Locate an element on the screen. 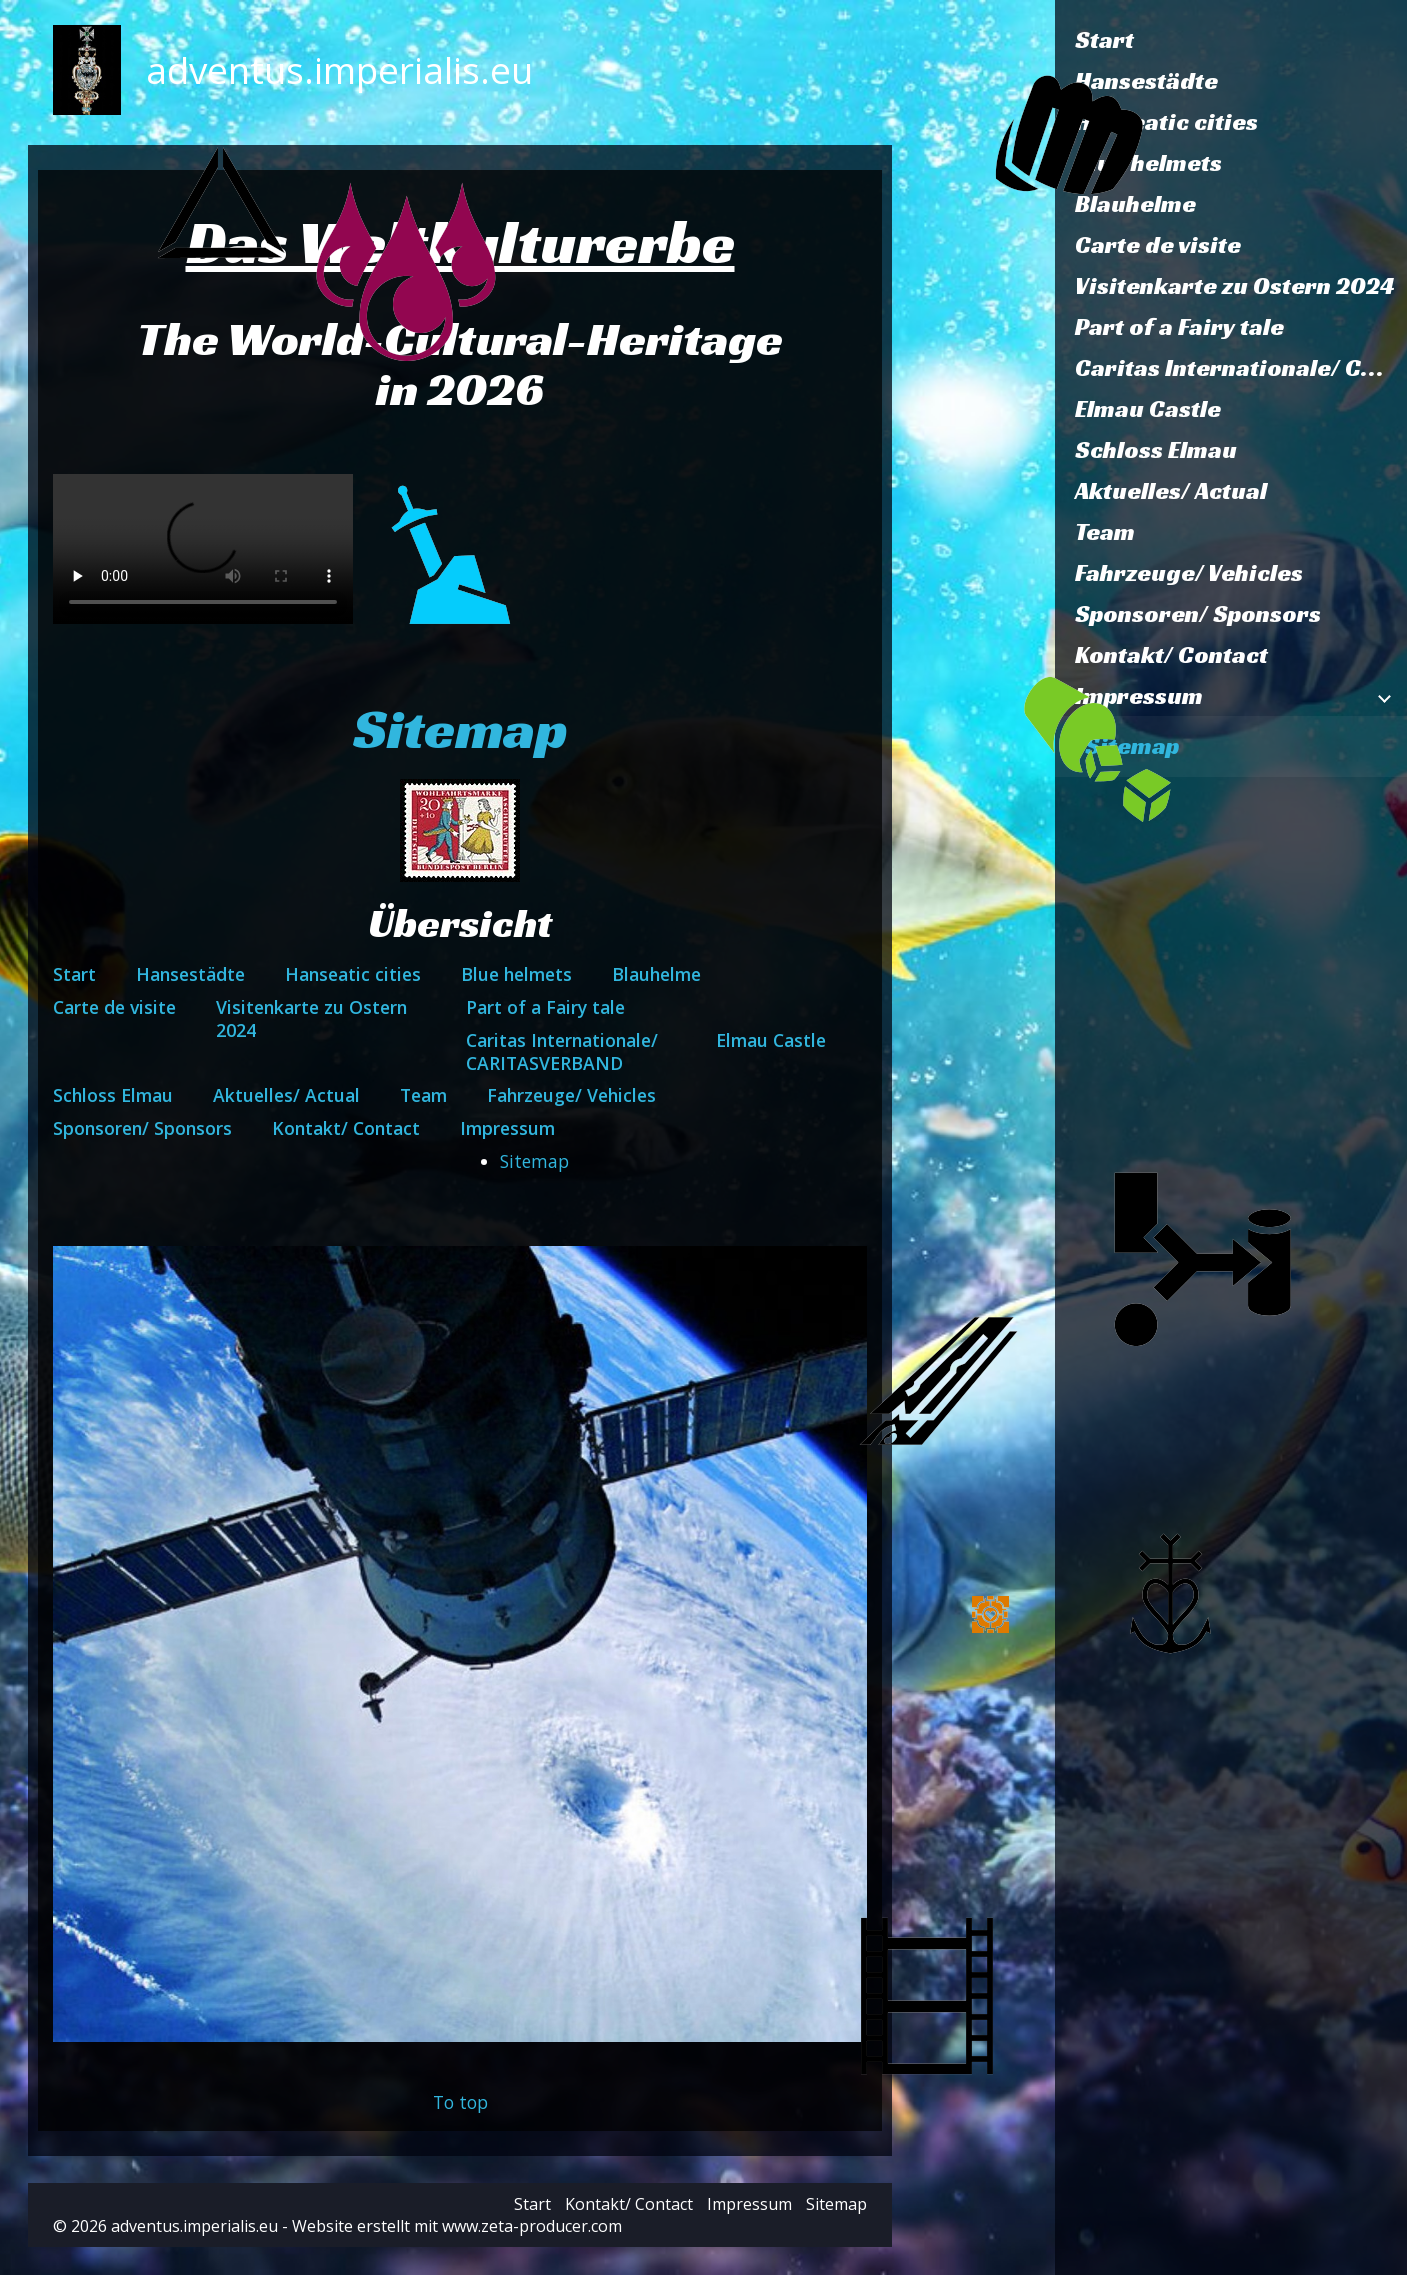 The width and height of the screenshot is (1407, 2275). access video or movie content is located at coordinates (927, 1996).